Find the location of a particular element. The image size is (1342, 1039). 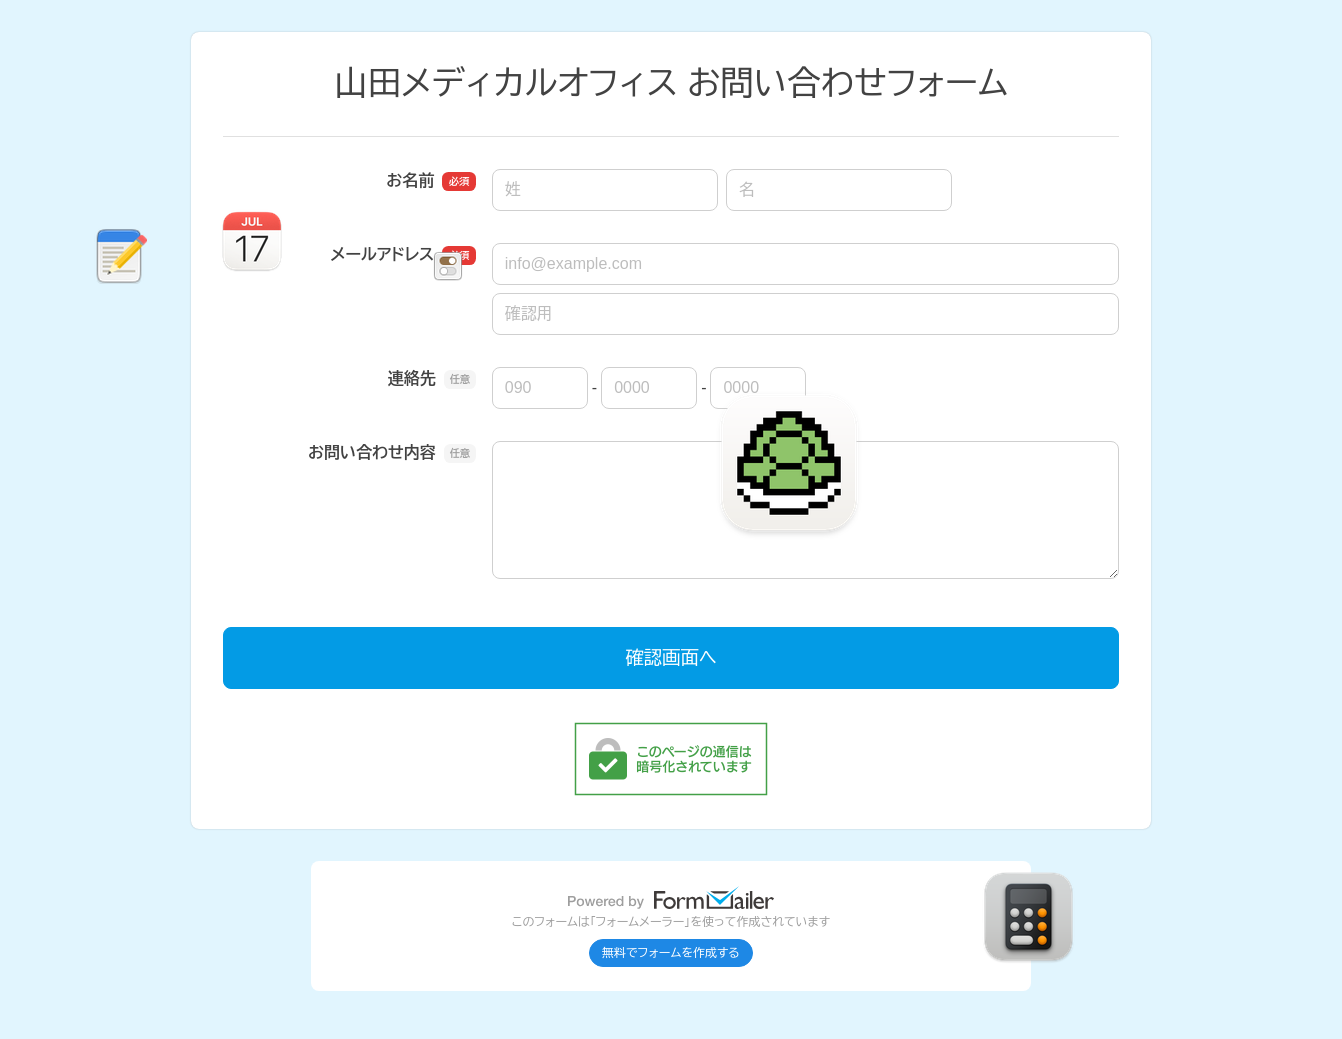

open the calendar app is located at coordinates (252, 241).